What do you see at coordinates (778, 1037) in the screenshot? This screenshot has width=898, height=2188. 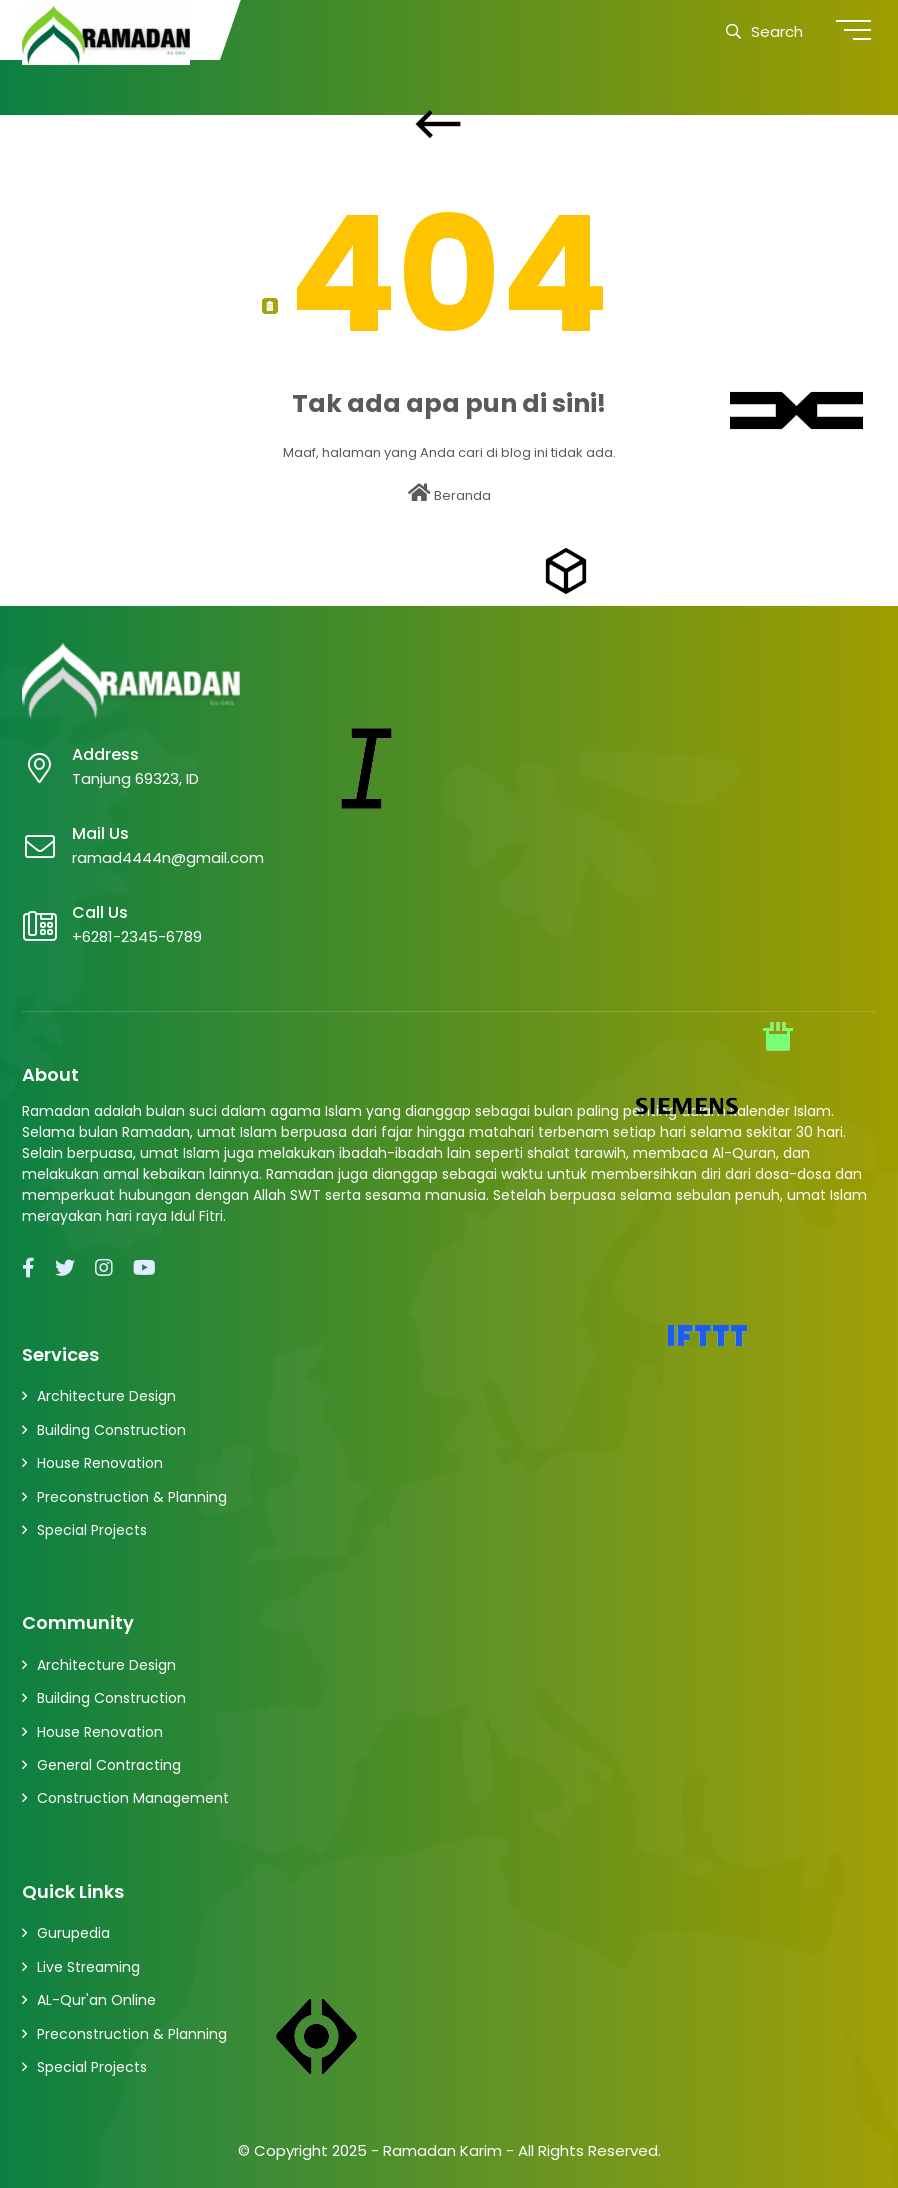 I see `sensor device status indicator` at bounding box center [778, 1037].